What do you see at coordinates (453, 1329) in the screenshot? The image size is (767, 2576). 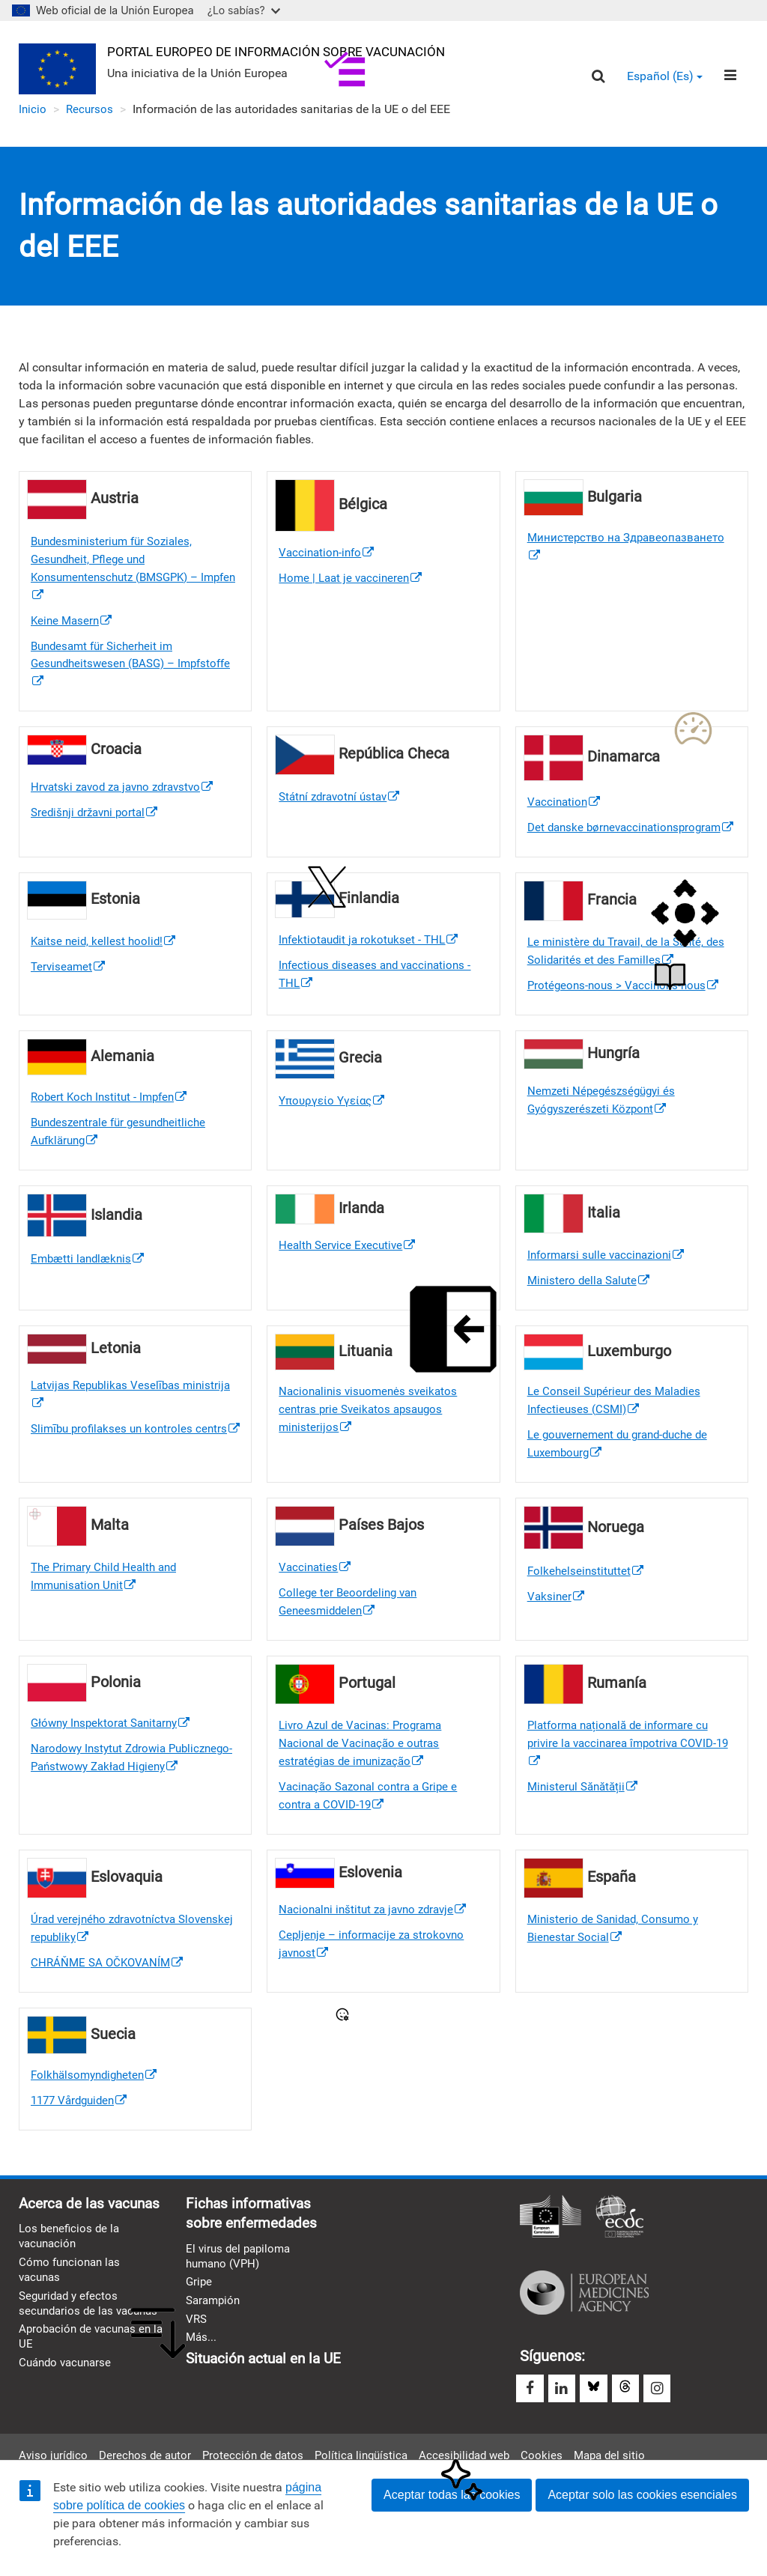 I see `dock sidebar to the left side of the editor` at bounding box center [453, 1329].